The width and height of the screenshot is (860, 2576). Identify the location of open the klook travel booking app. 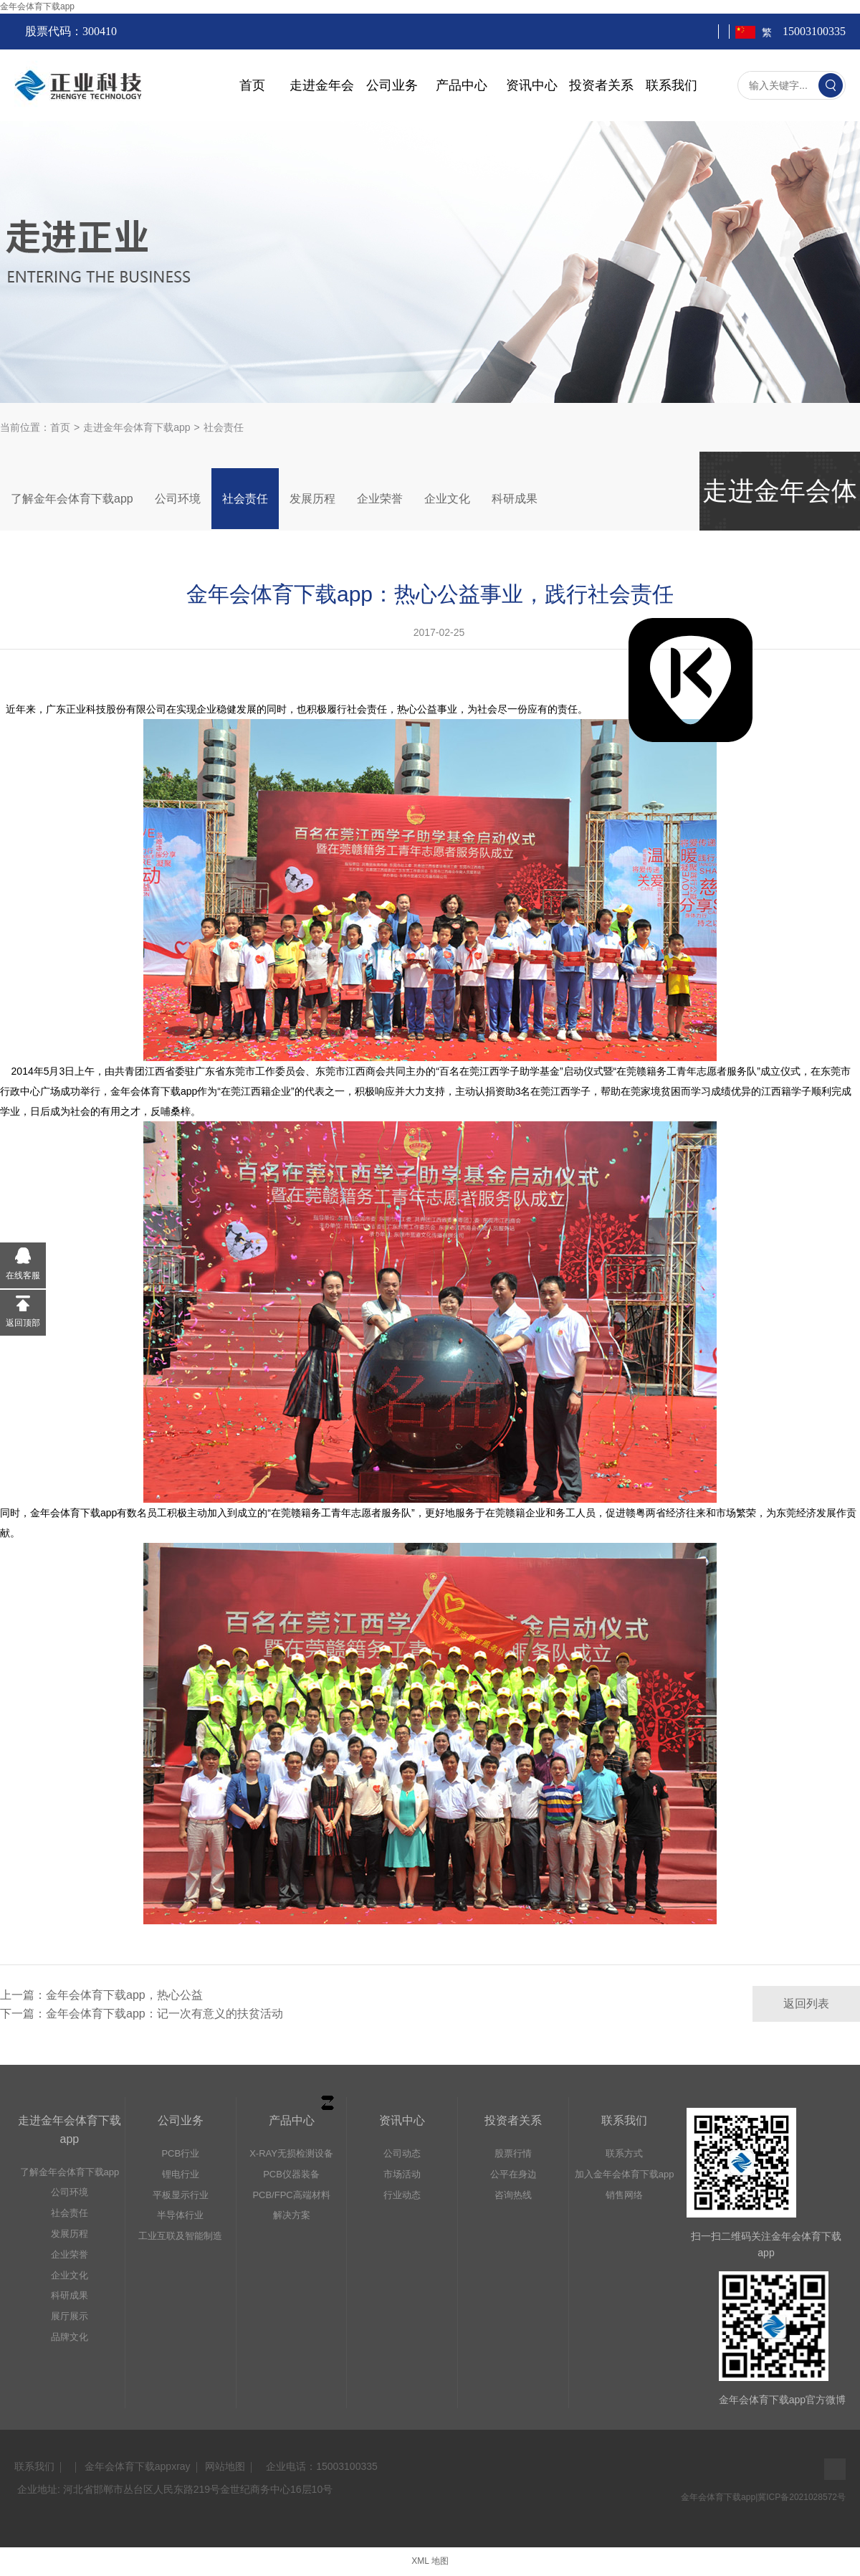
(690, 680).